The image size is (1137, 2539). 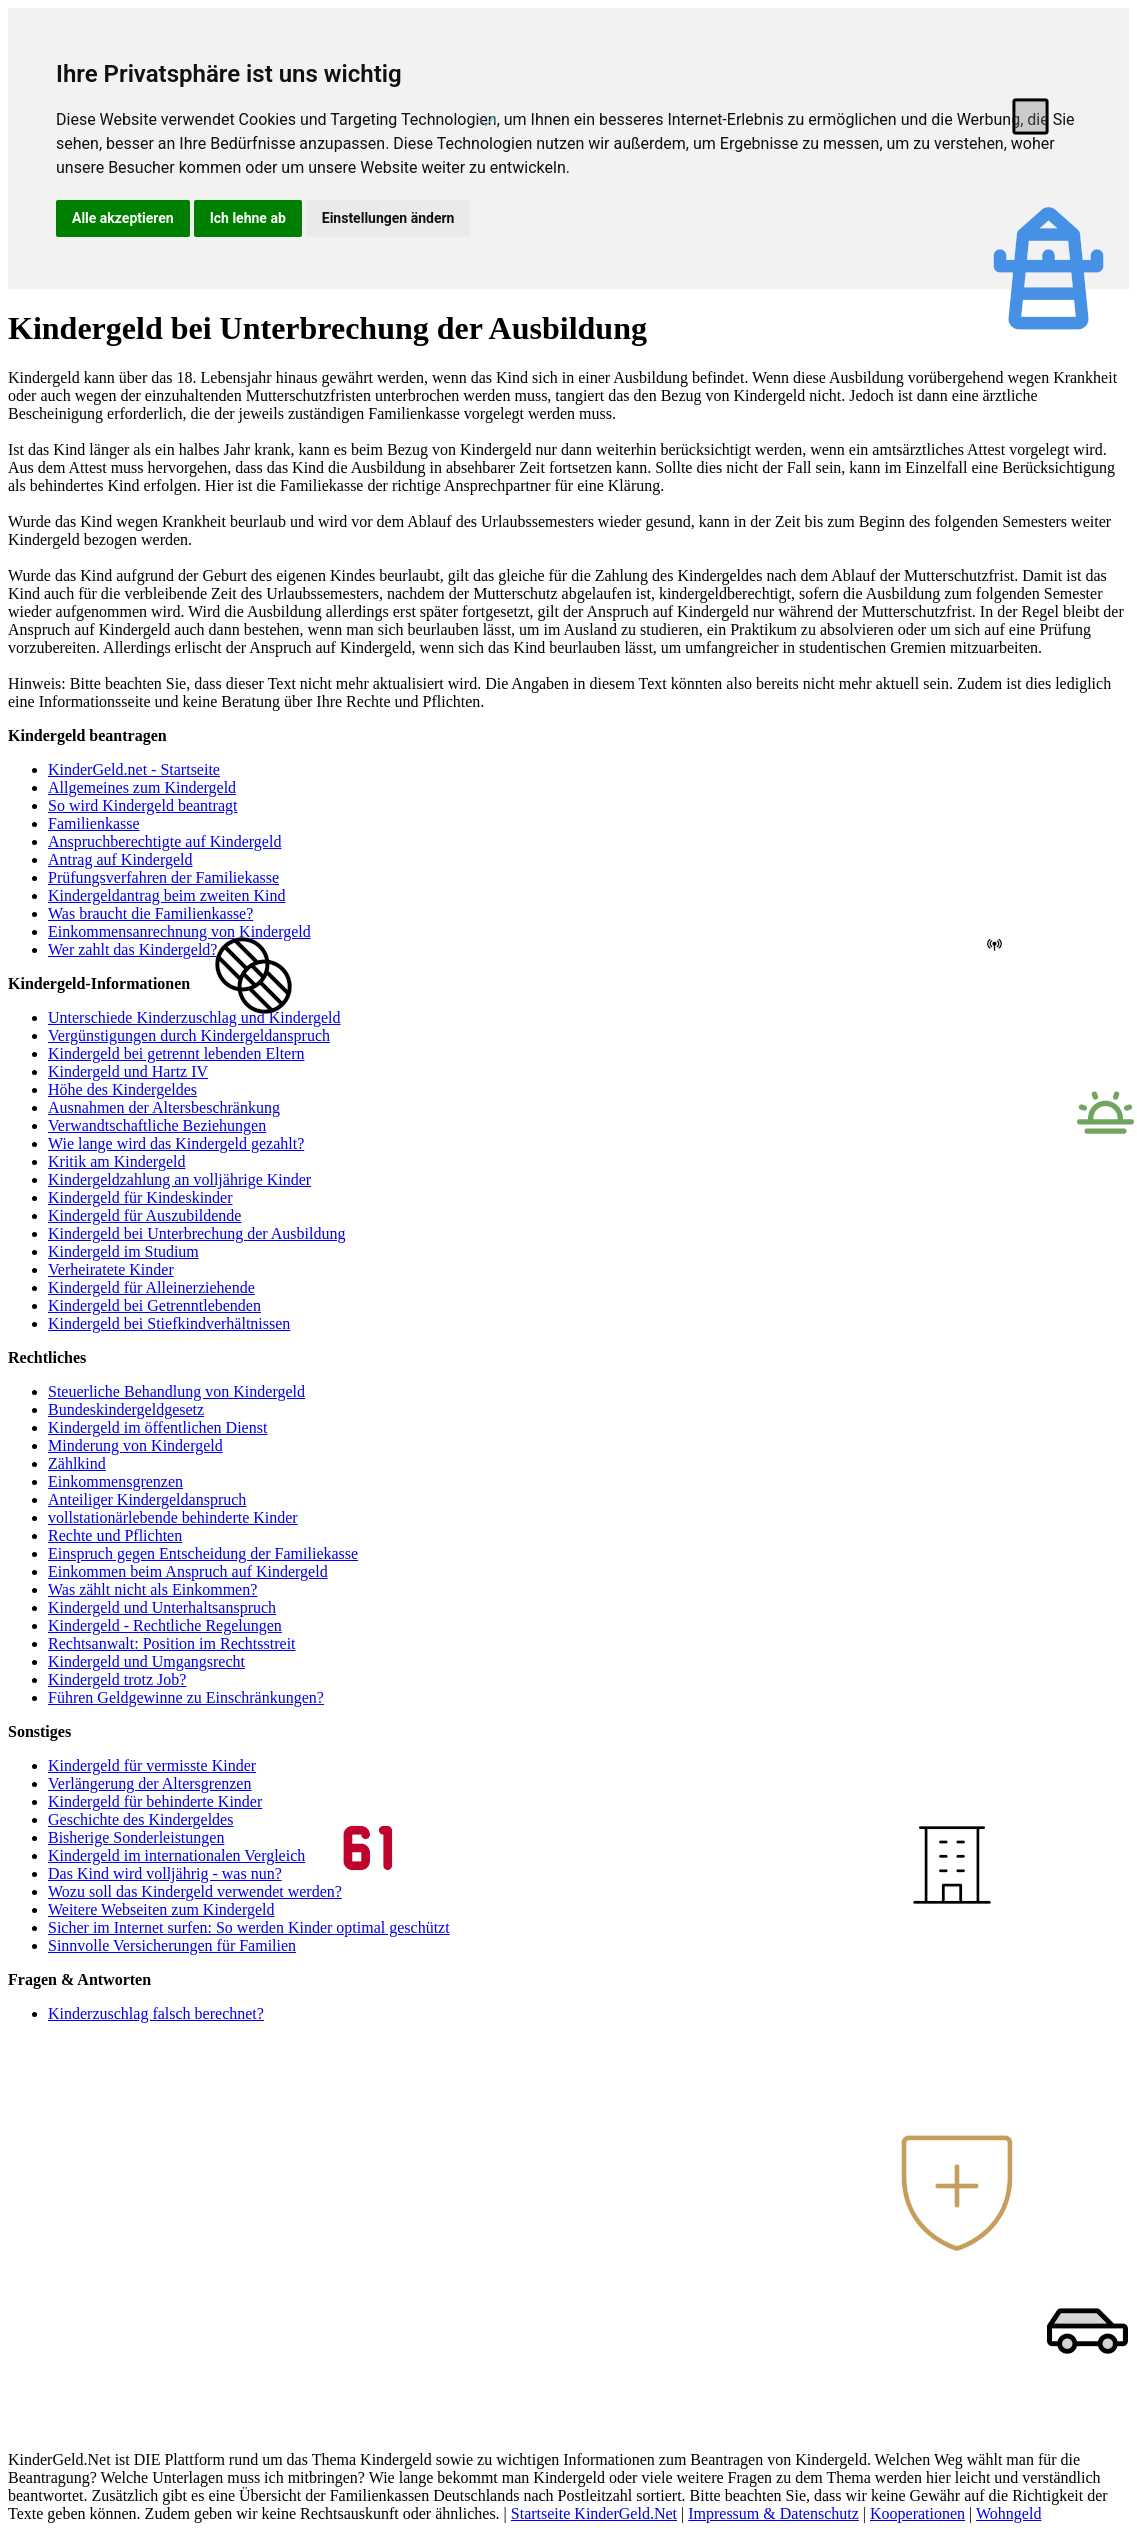 I want to click on merge or combine selected elements, so click(x=253, y=975).